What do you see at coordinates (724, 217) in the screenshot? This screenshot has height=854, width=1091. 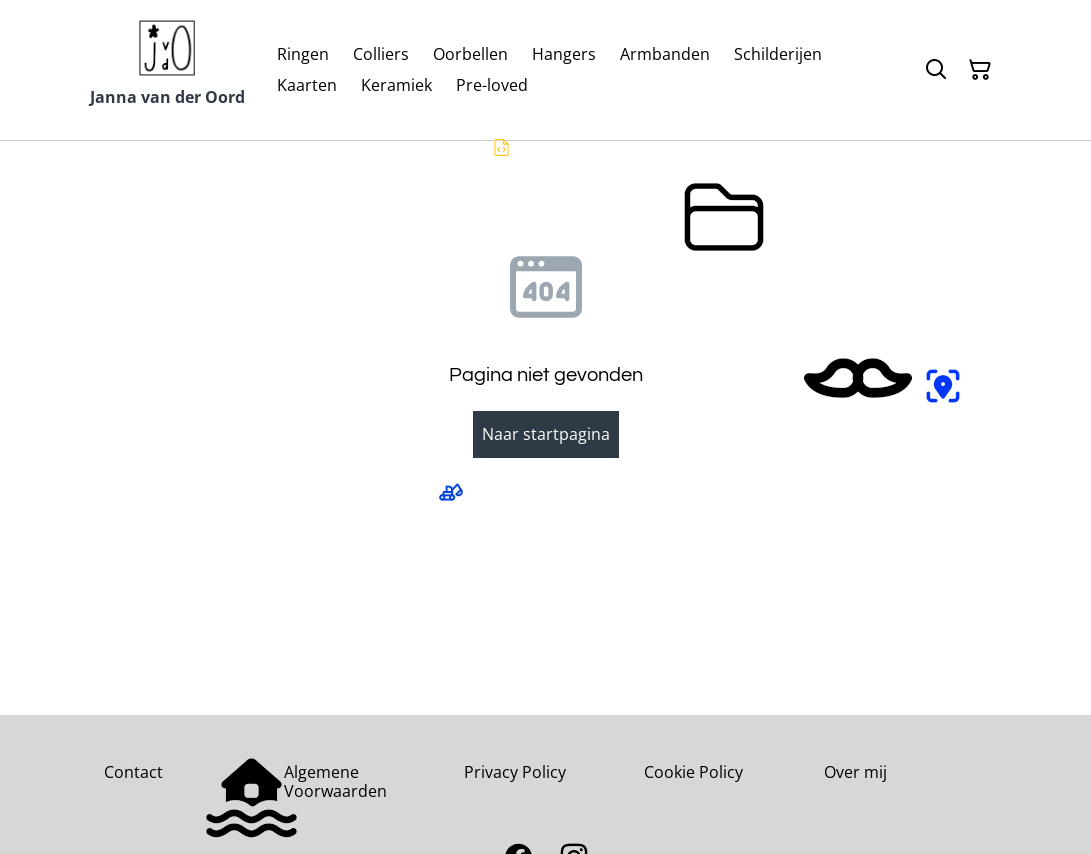 I see `access files and documents` at bounding box center [724, 217].